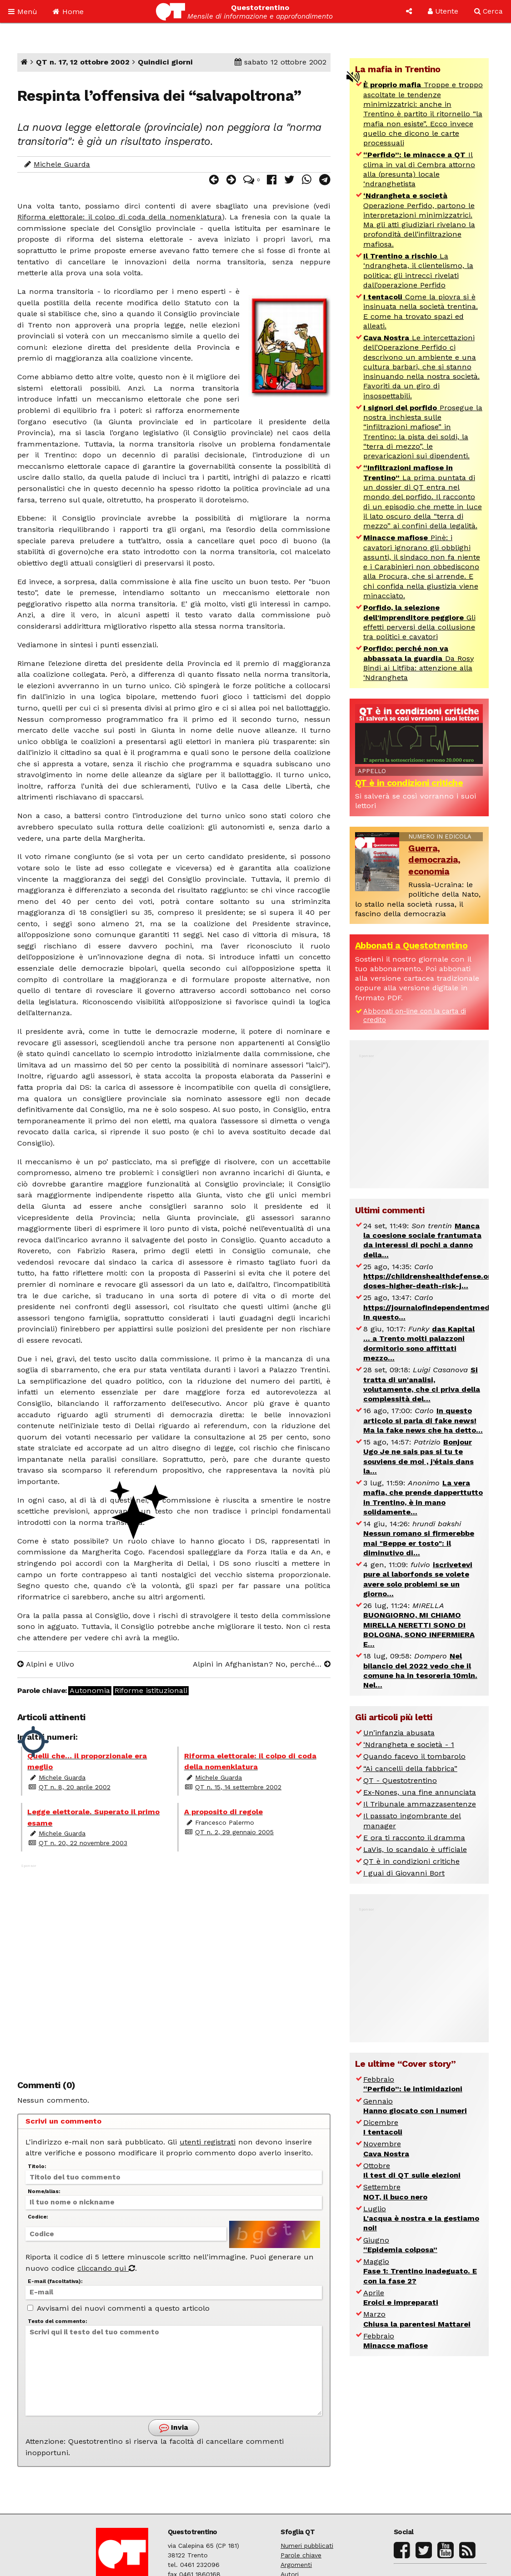 This screenshot has width=511, height=2576. I want to click on mute audio or sound output, so click(353, 77).